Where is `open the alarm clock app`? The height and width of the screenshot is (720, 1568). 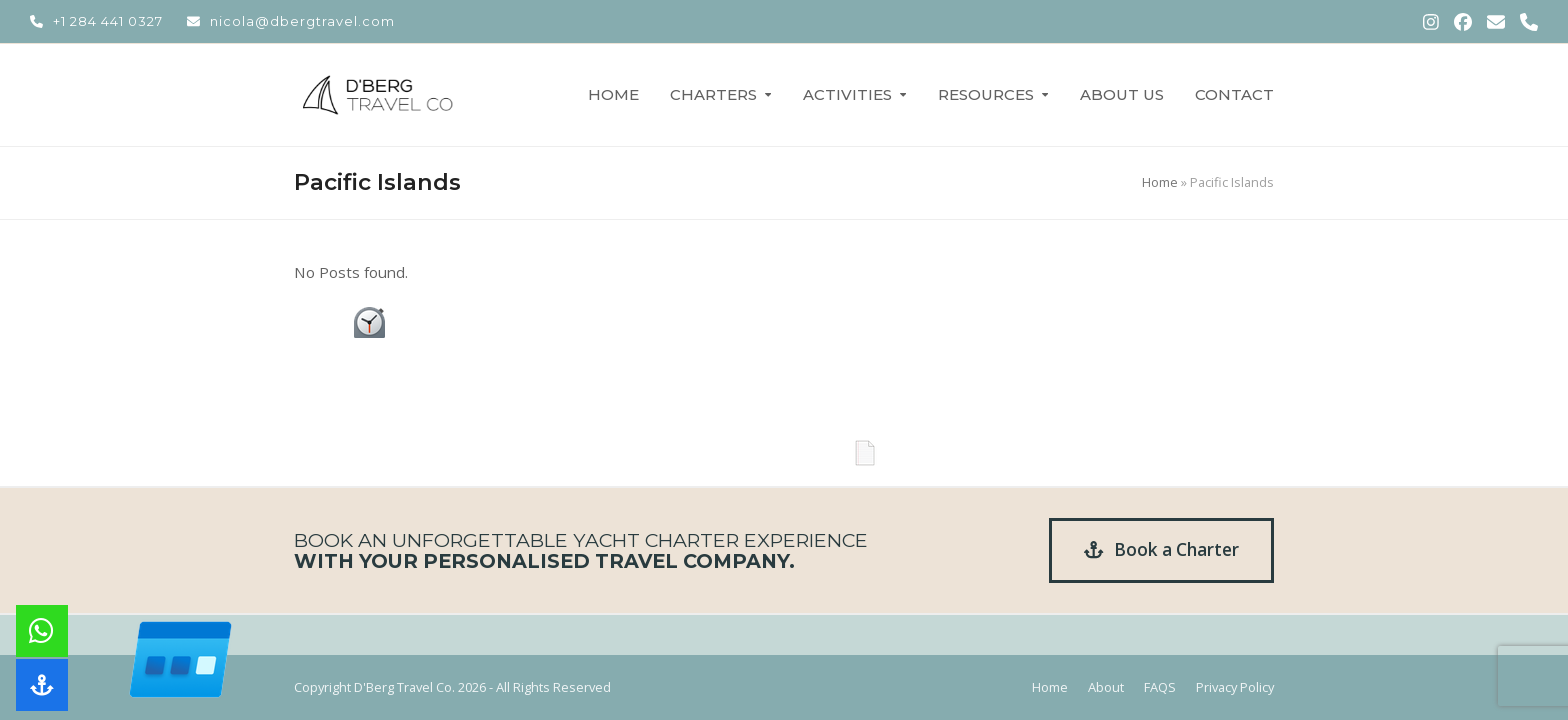 open the alarm clock app is located at coordinates (369, 322).